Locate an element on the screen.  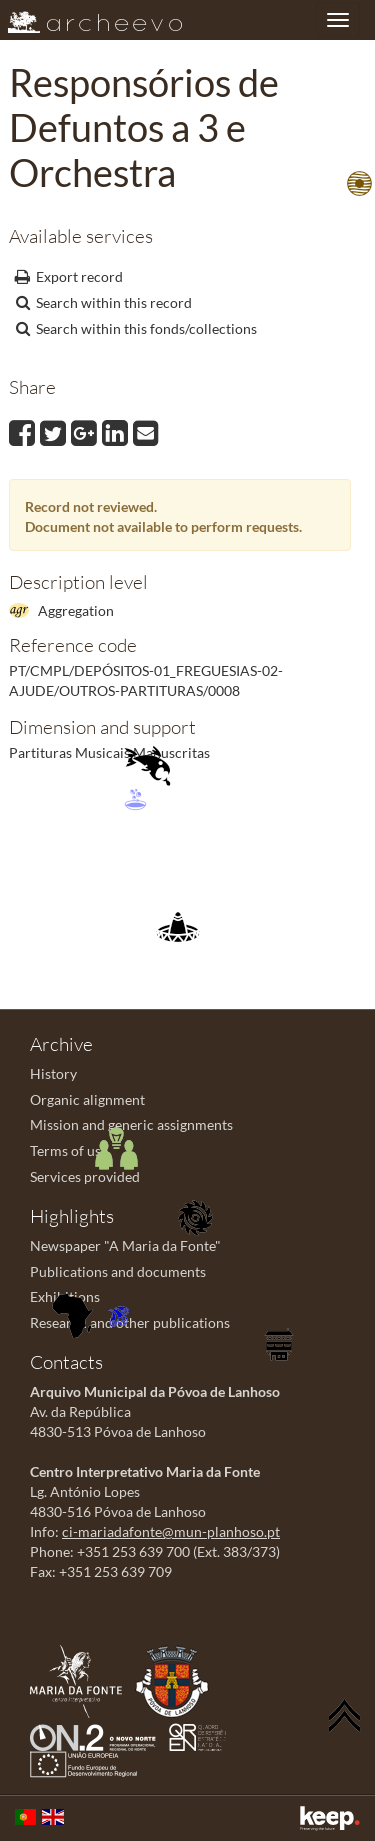
decorative game badge or achievement icon is located at coordinates (359, 183).